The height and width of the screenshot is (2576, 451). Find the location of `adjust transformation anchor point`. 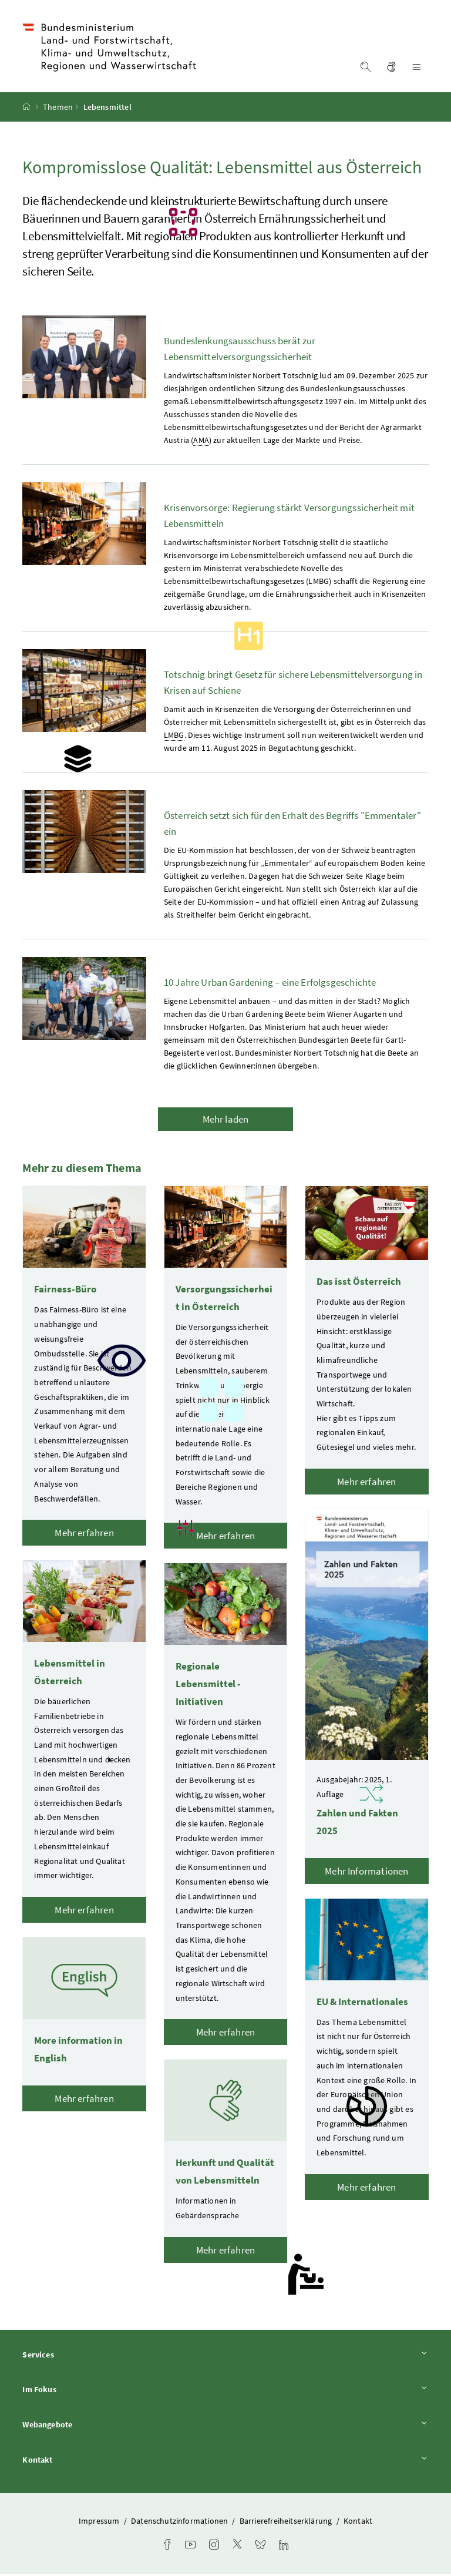

adjust transformation anchor point is located at coordinates (183, 222).